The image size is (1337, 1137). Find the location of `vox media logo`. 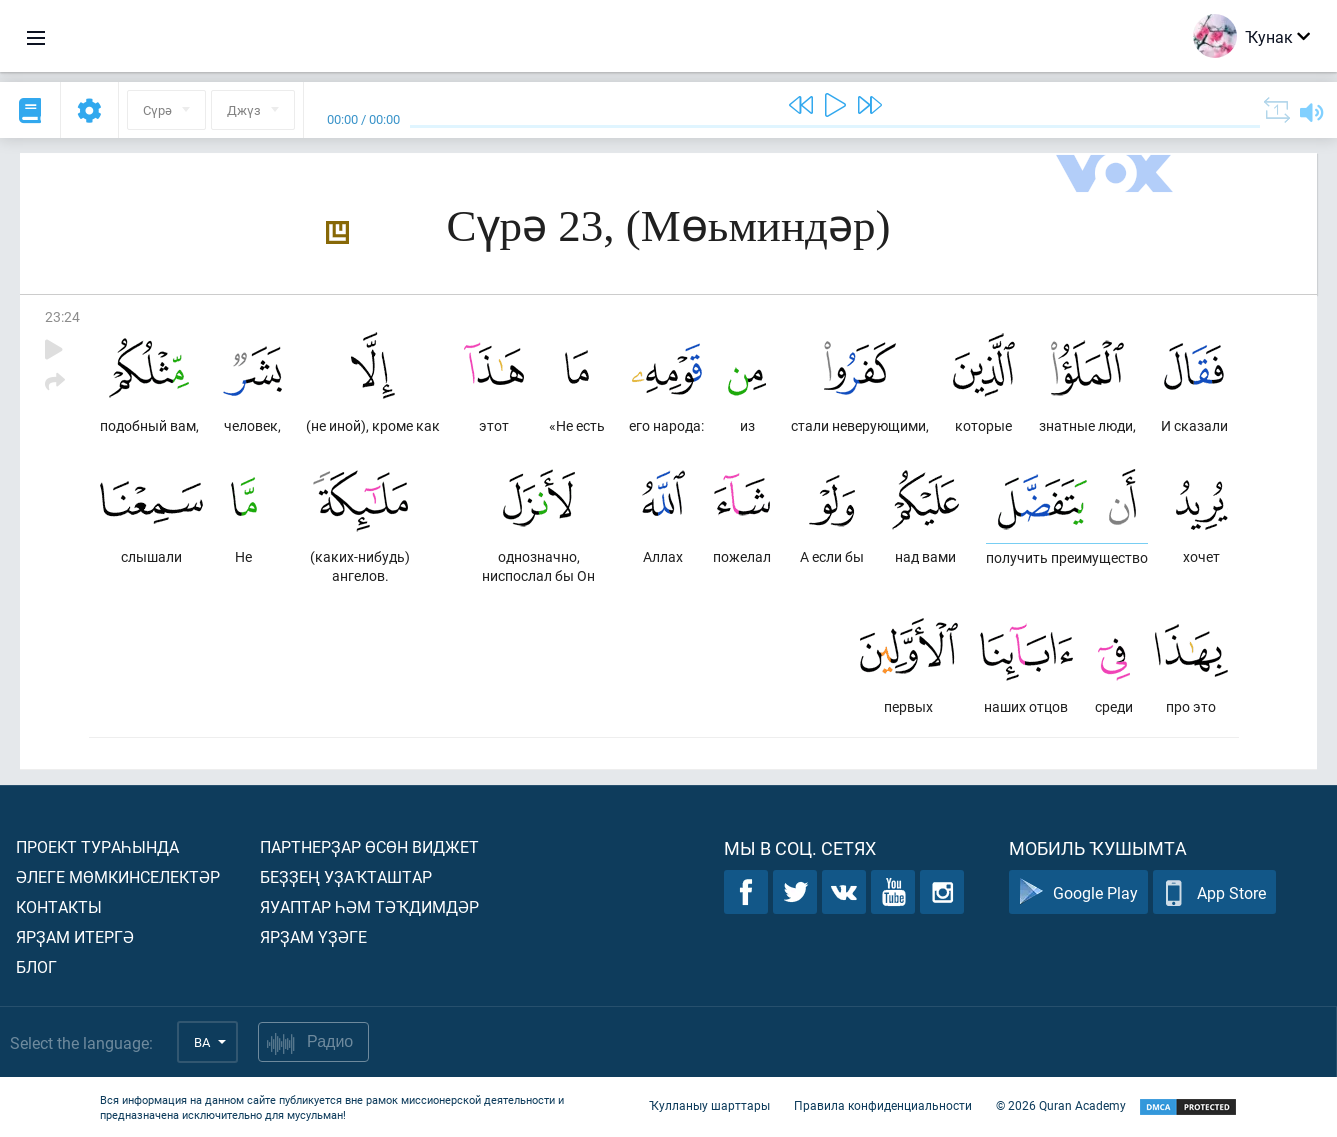

vox media logo is located at coordinates (1114, 173).